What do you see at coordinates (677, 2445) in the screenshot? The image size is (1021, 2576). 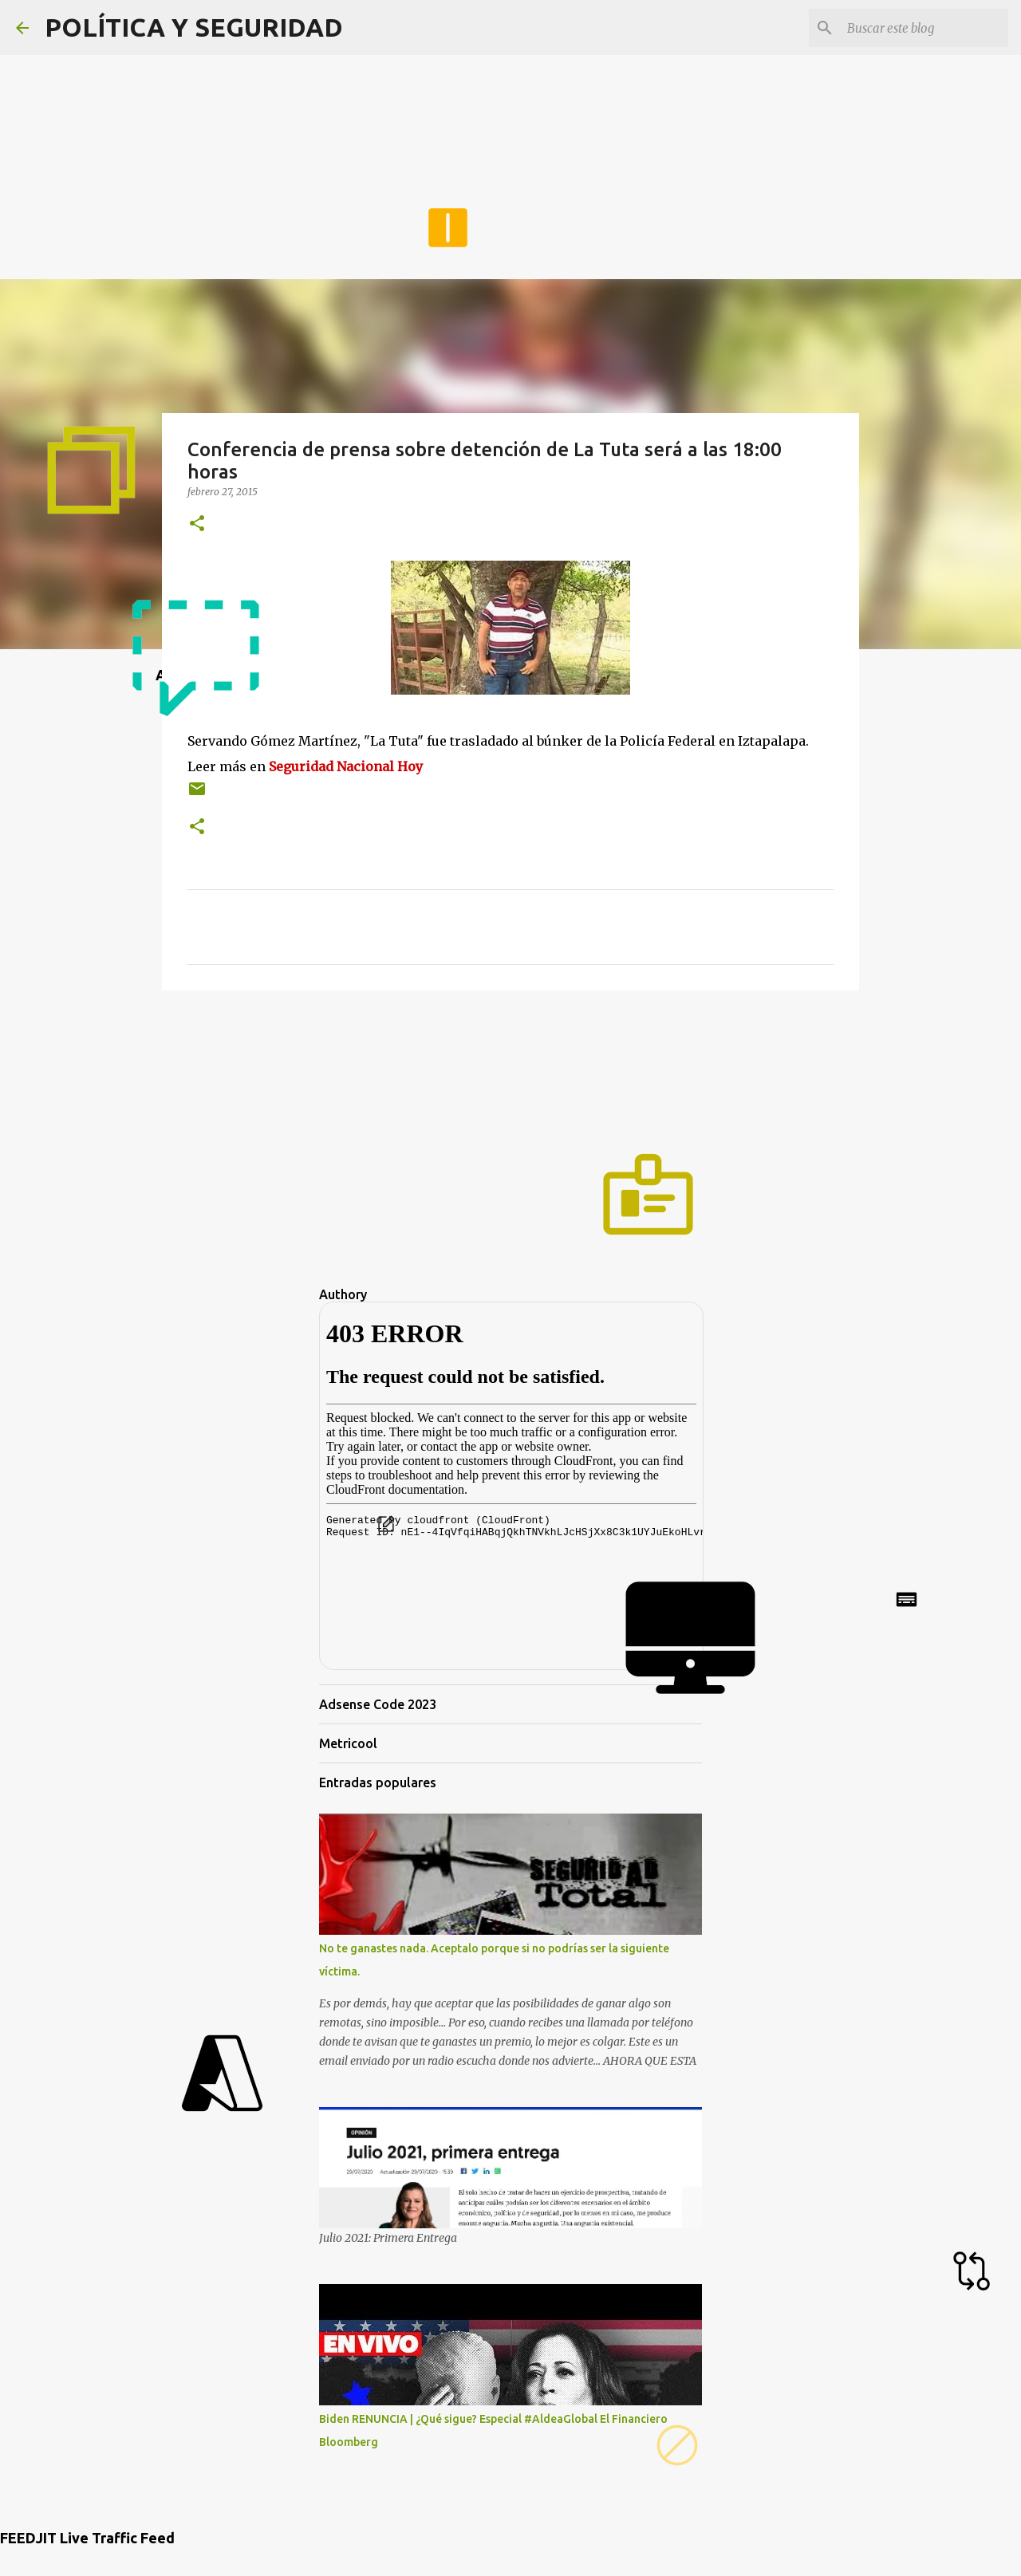 I see `indicates a blocked or prohibited action` at bounding box center [677, 2445].